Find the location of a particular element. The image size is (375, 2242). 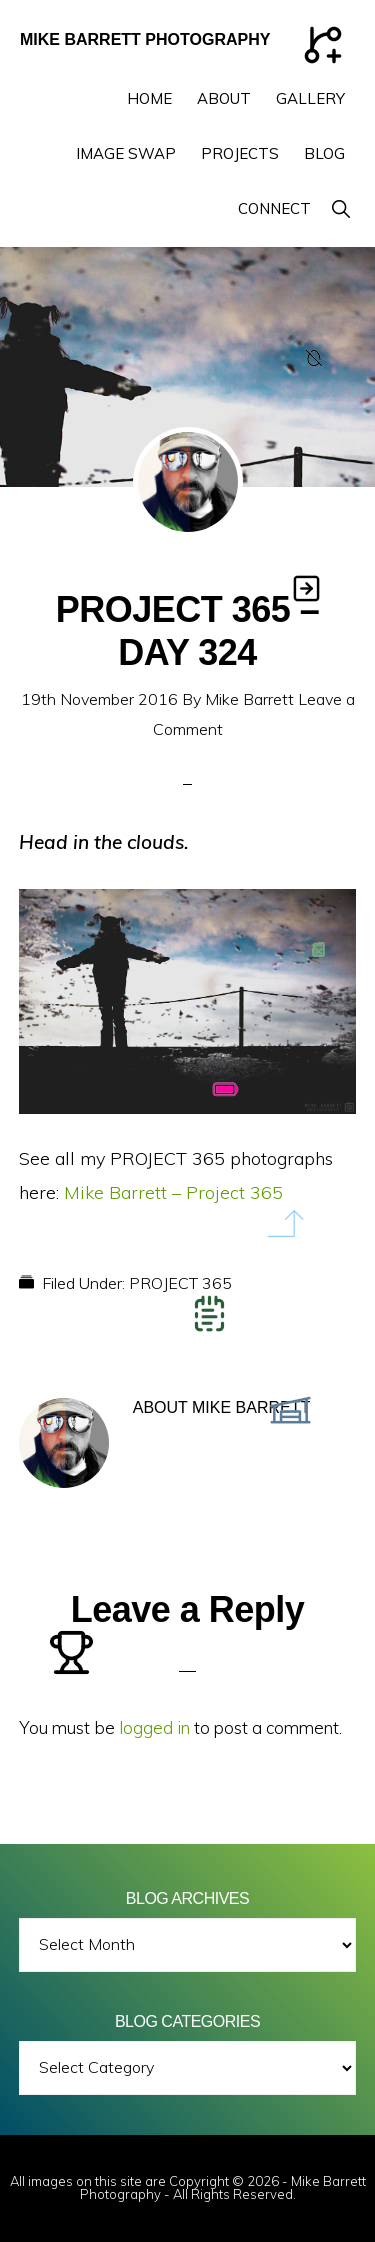

indicates egg-free or no eggs is located at coordinates (314, 358).